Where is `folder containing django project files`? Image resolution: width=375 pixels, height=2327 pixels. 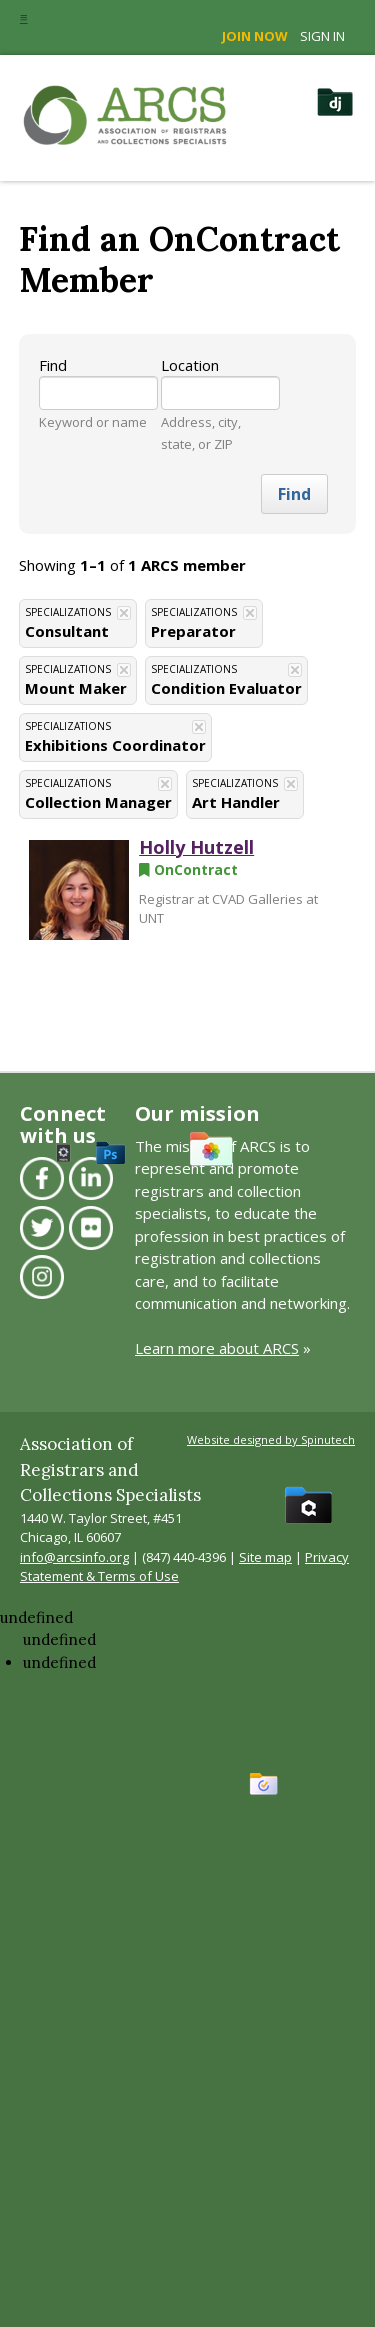 folder containing django project files is located at coordinates (335, 103).